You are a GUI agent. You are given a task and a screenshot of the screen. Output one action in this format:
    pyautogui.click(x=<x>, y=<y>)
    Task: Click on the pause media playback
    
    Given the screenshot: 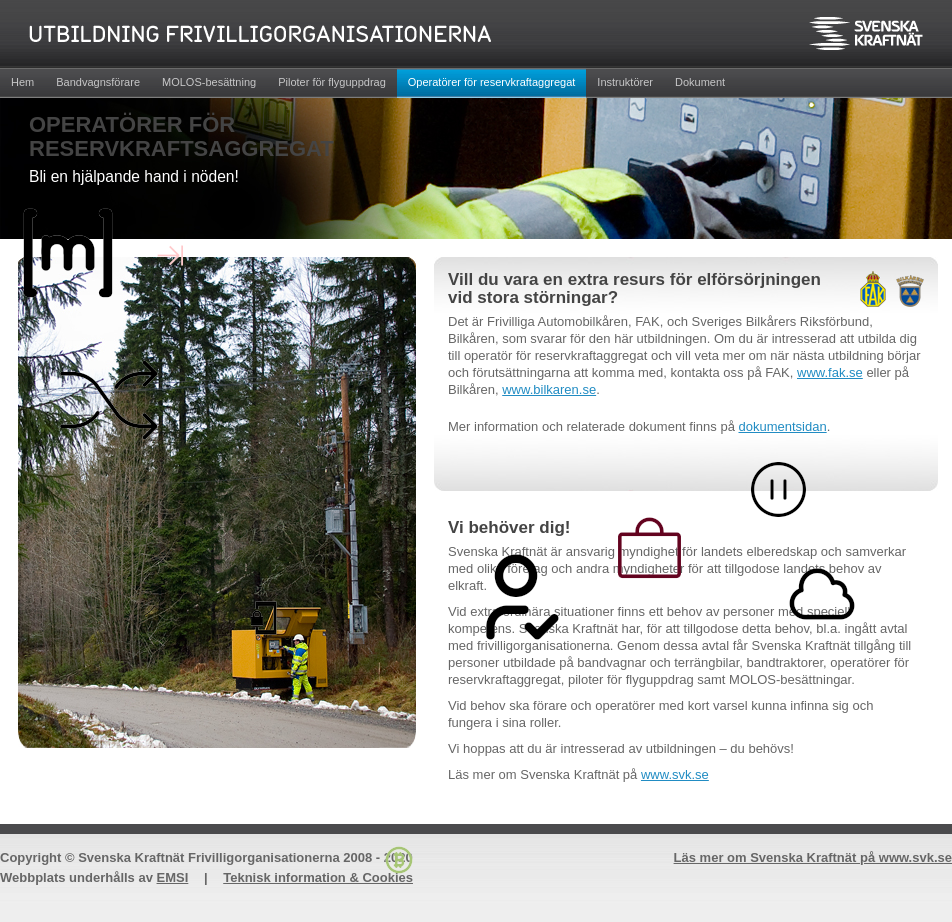 What is the action you would take?
    pyautogui.click(x=778, y=489)
    